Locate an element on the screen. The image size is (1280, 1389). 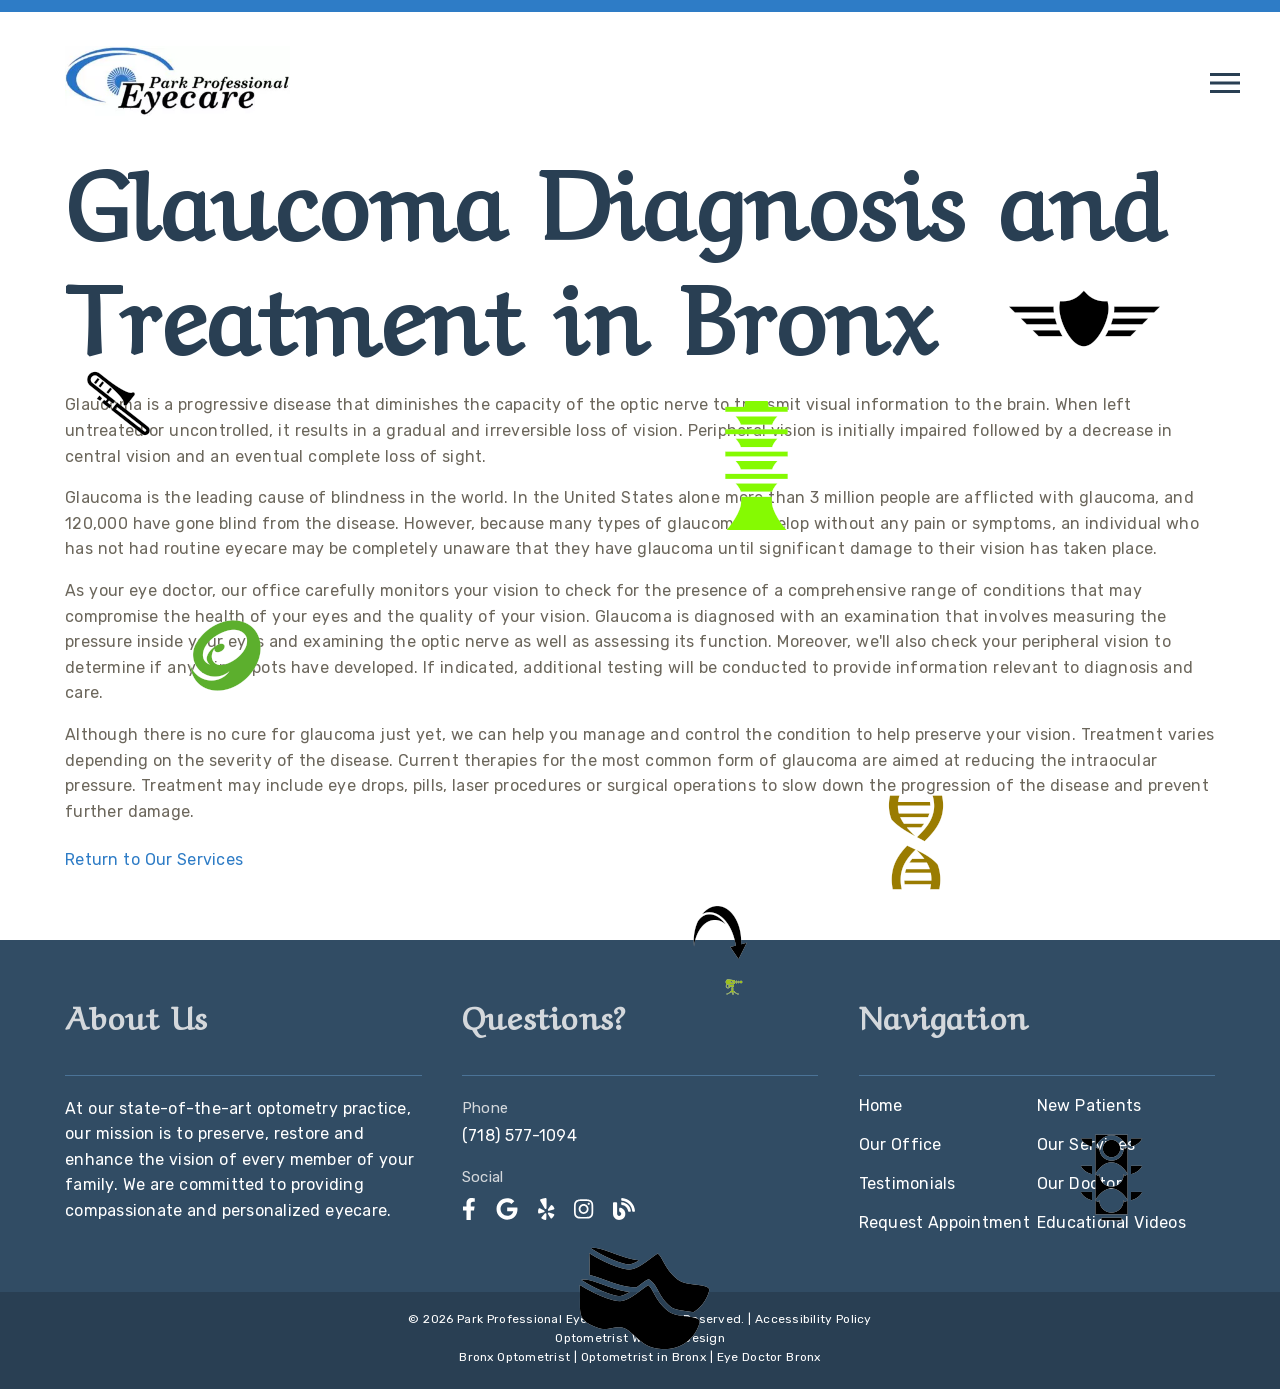
indicates a stopped or halted state is located at coordinates (1111, 1177).